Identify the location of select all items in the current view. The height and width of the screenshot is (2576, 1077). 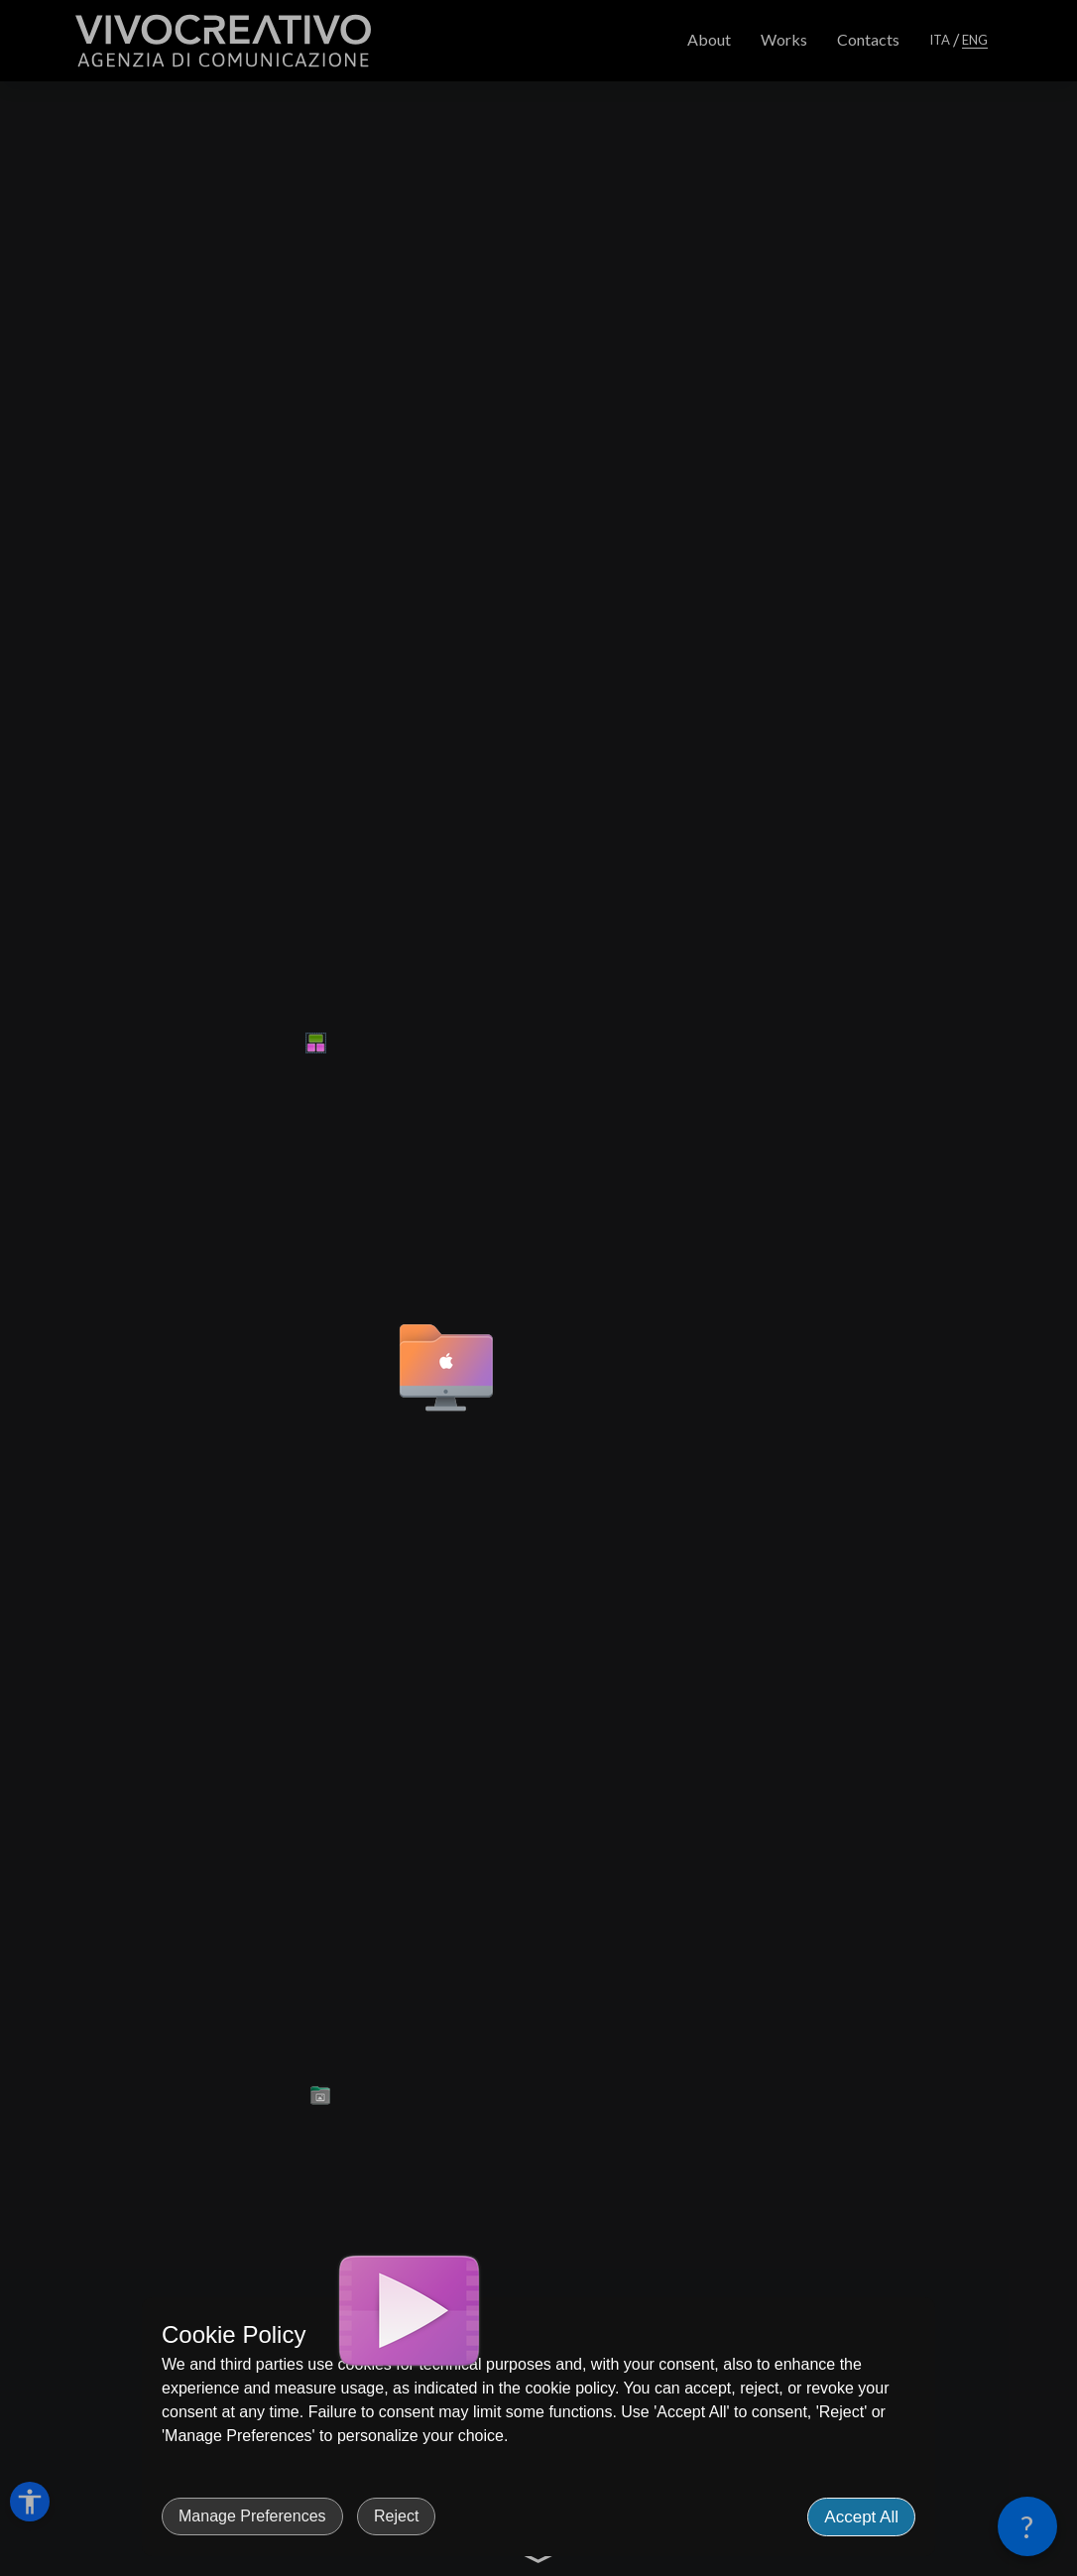
(315, 1043).